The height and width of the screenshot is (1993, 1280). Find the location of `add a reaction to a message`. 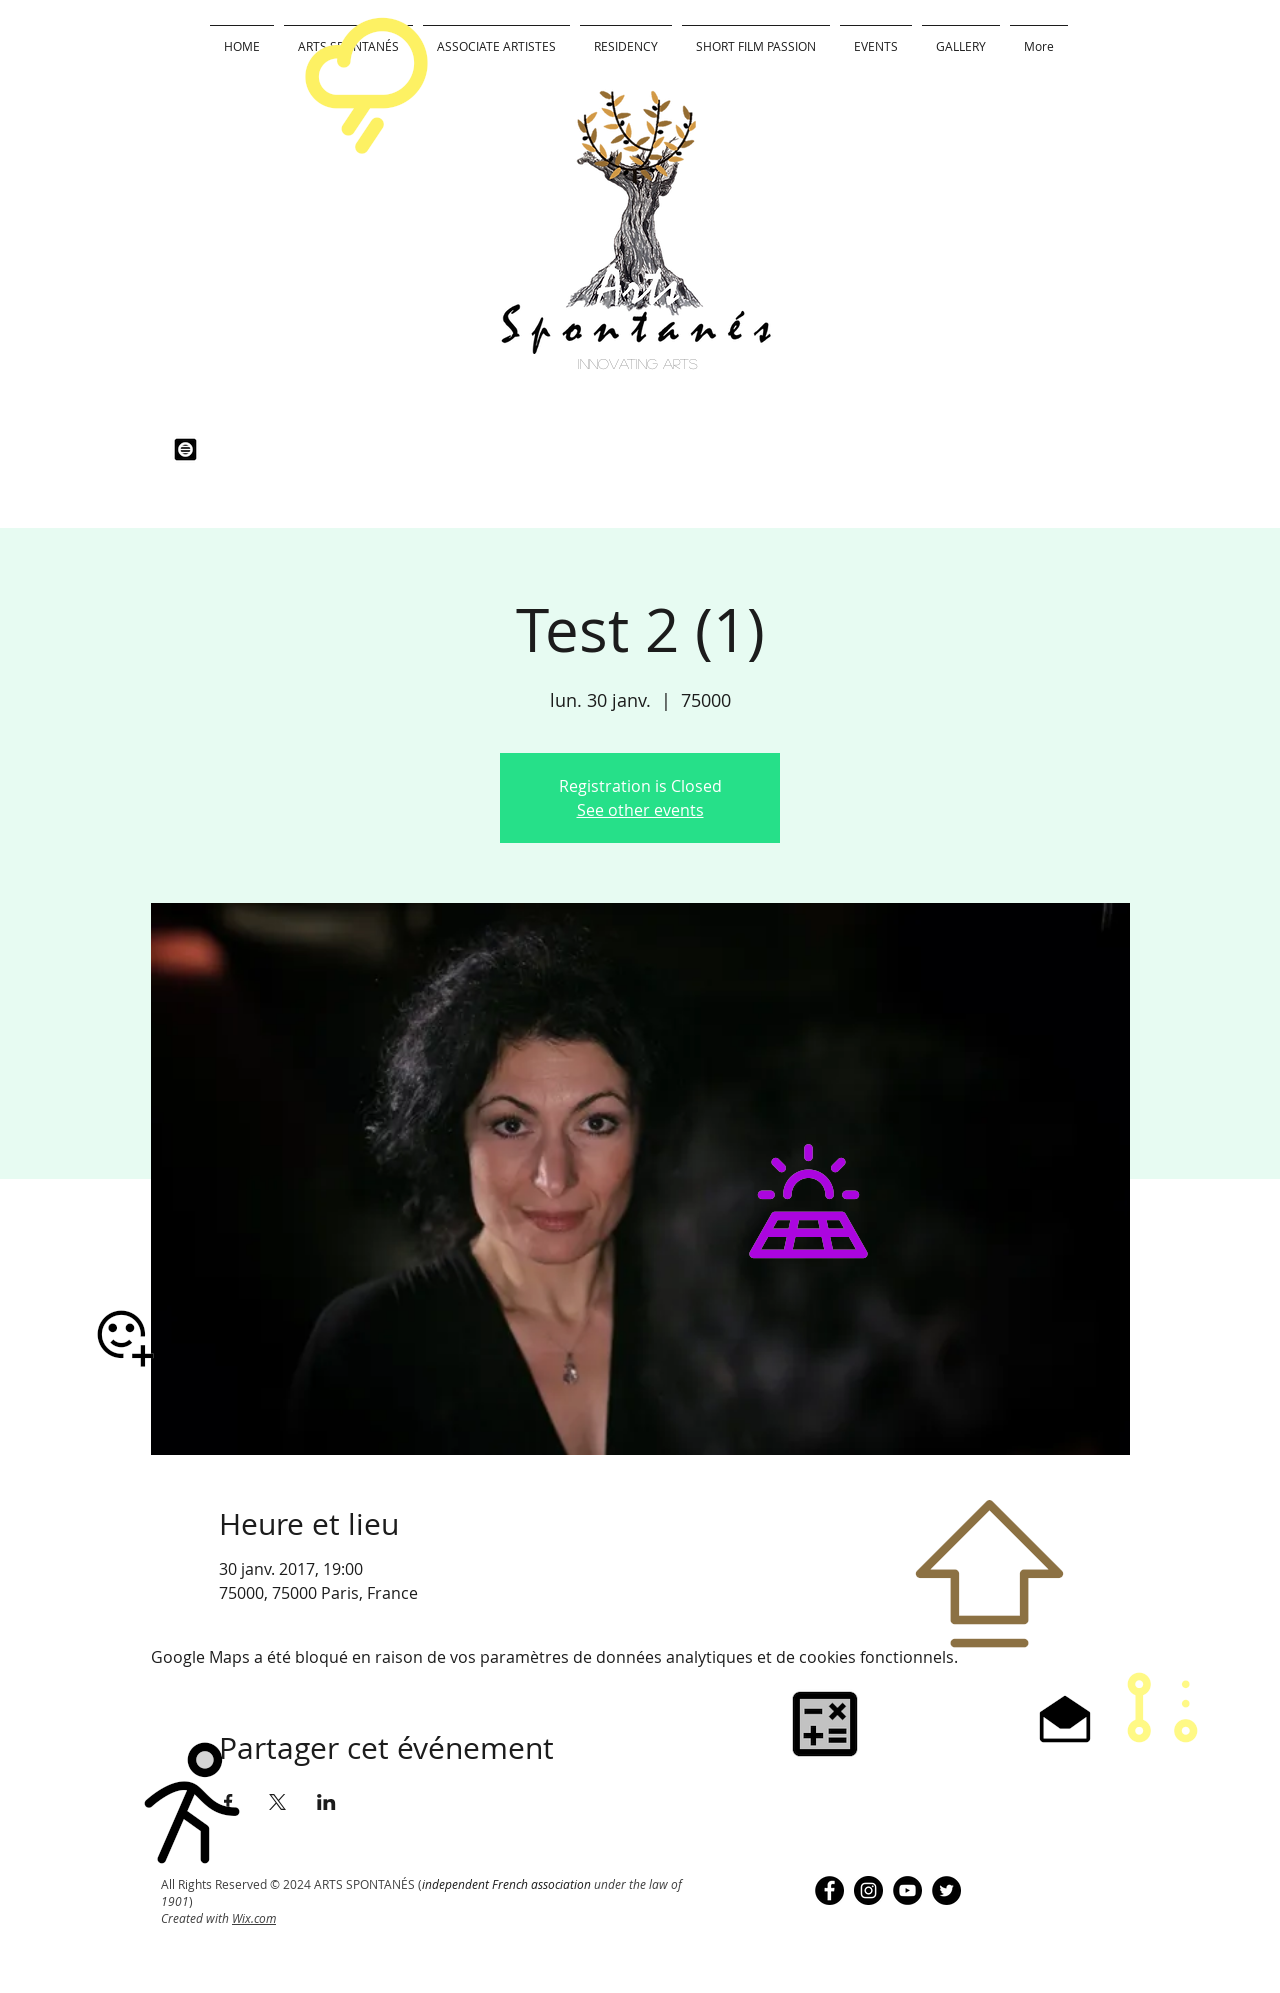

add a reaction to a message is located at coordinates (123, 1336).